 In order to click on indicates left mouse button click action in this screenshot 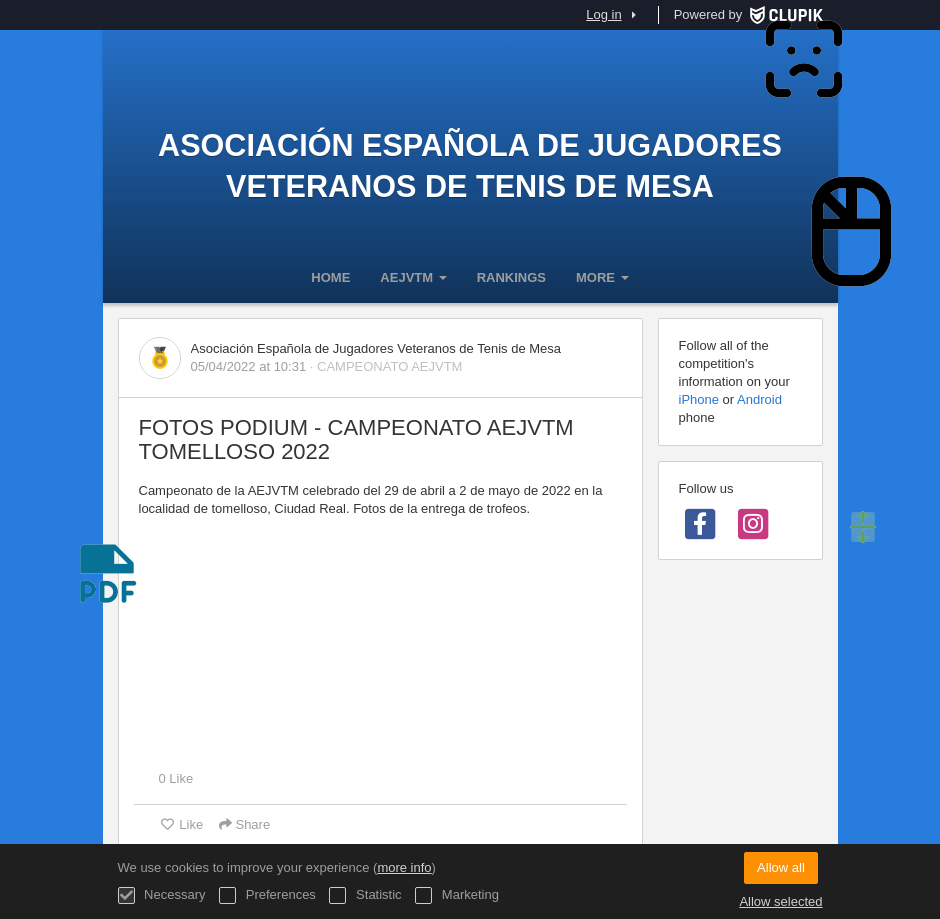, I will do `click(851, 231)`.